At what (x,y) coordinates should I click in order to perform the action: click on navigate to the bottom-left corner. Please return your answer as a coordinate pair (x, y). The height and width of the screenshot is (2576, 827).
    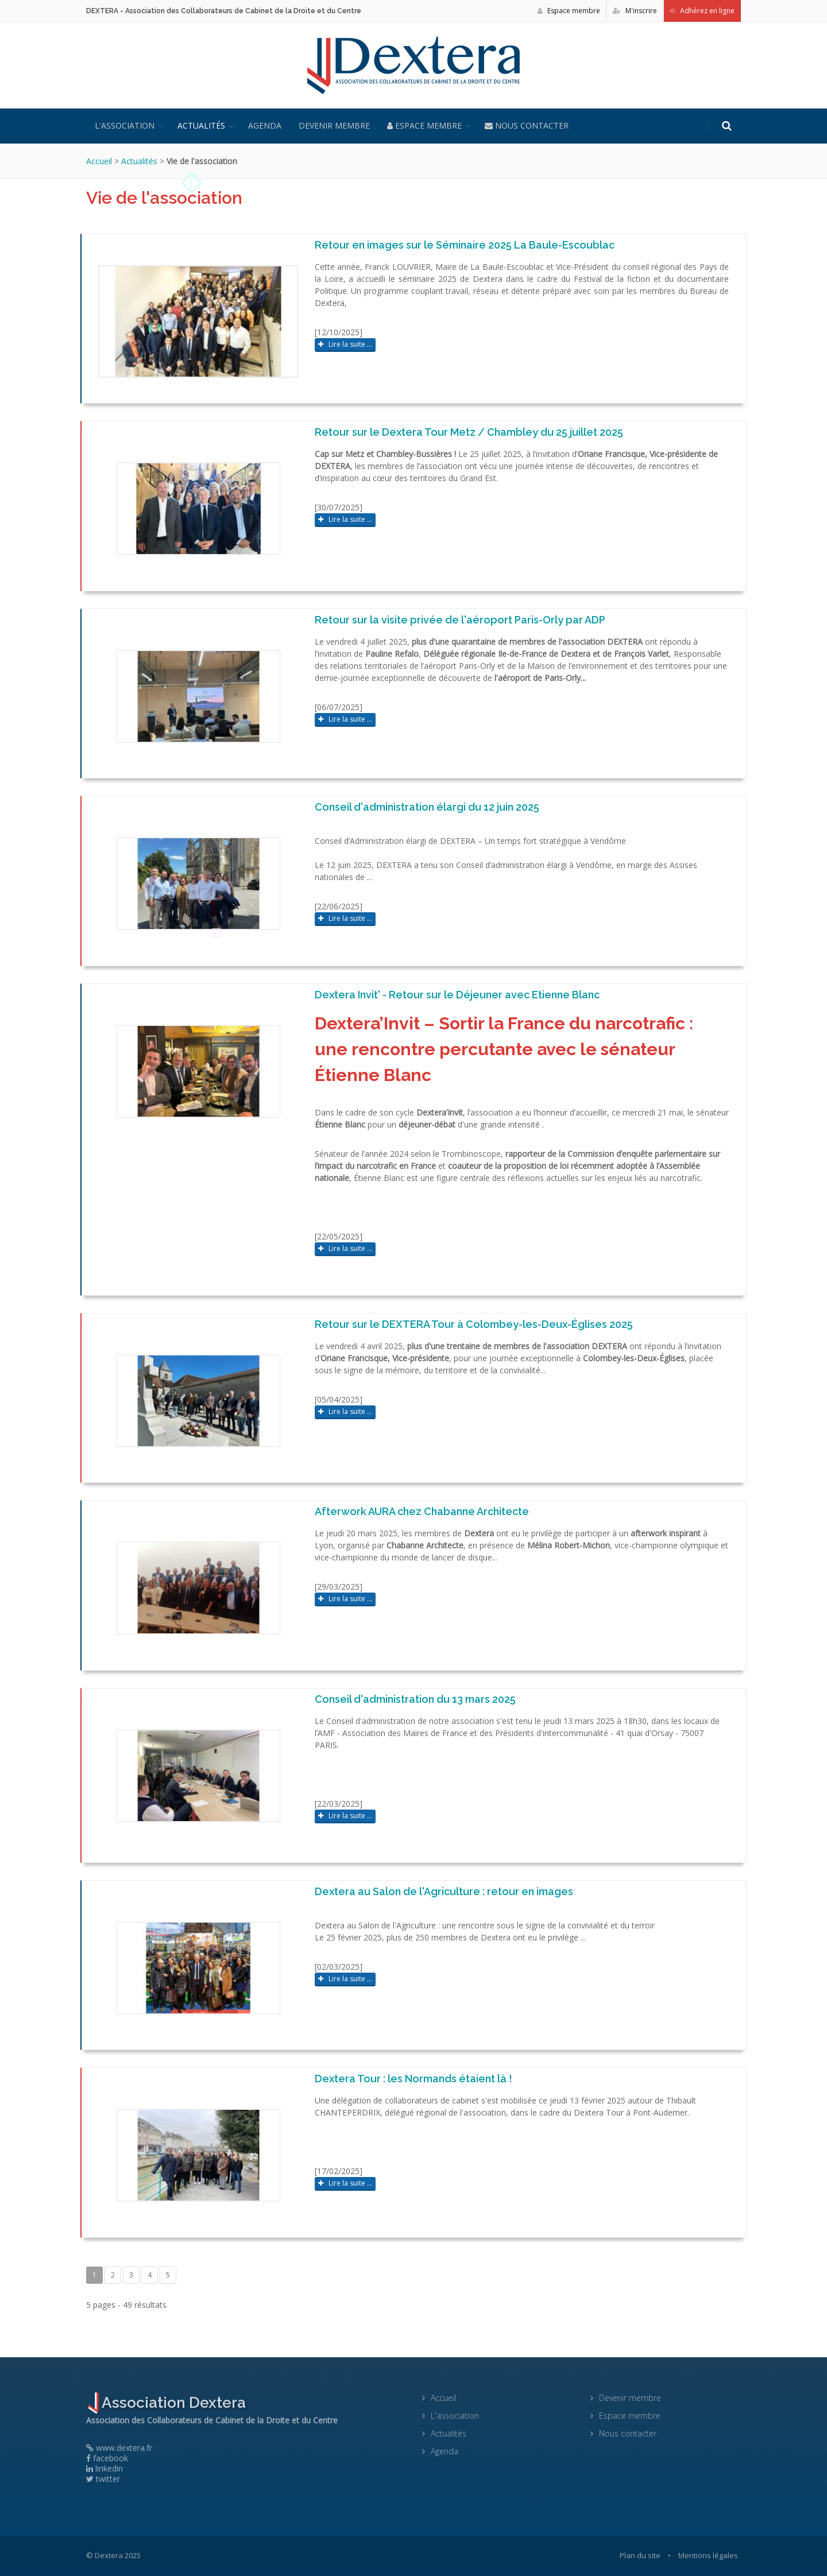
    Looking at the image, I should click on (216, 932).